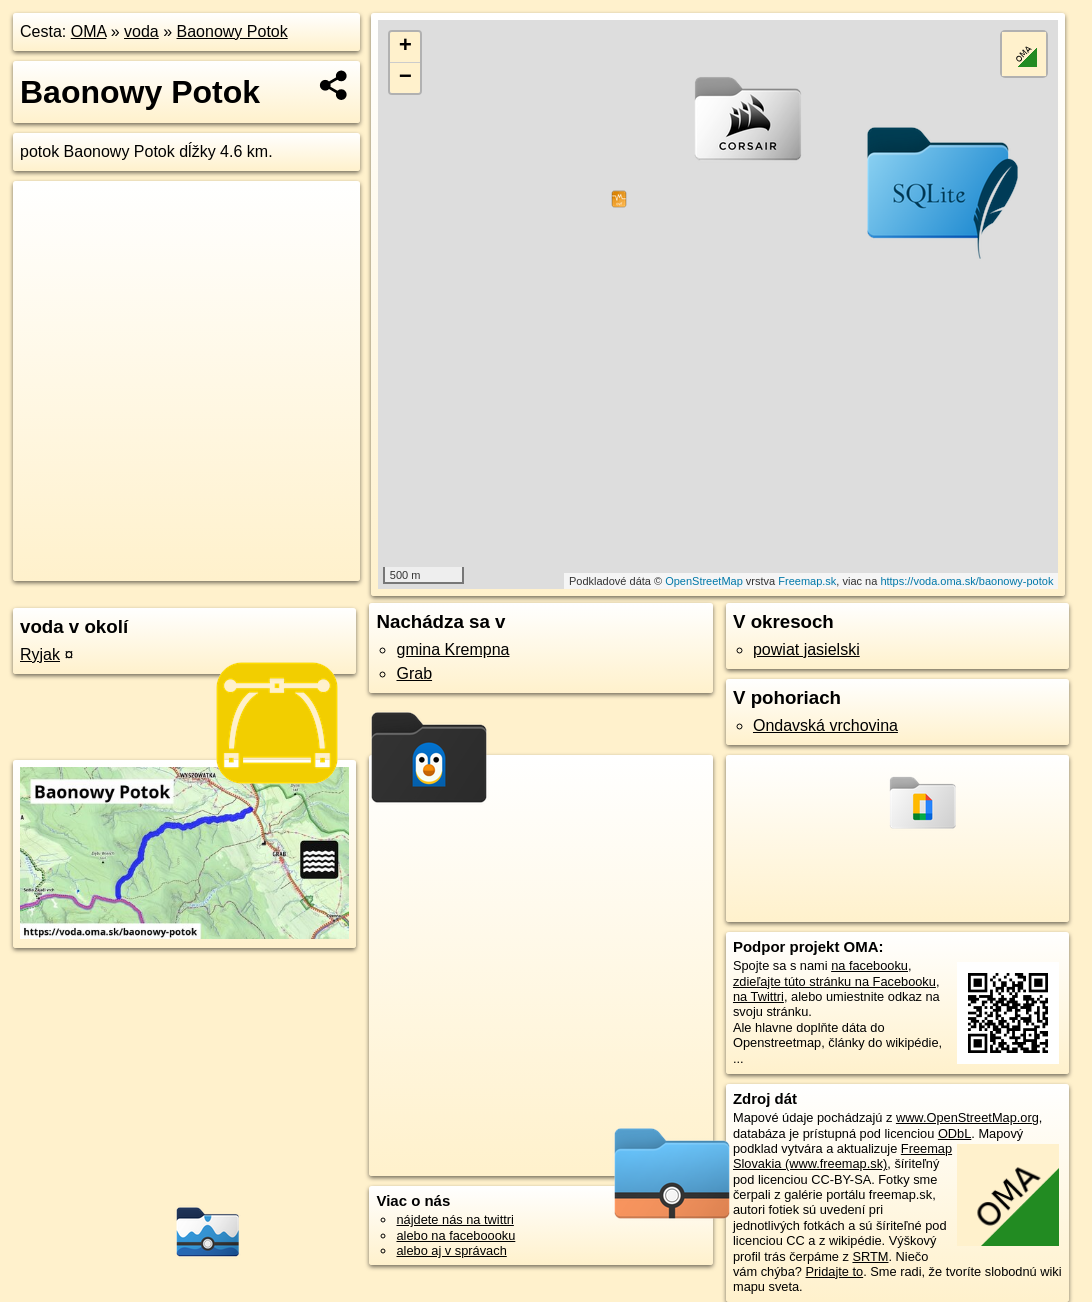 Image resolution: width=1092 pixels, height=1302 pixels. I want to click on open folder containing SQLite database files, so click(937, 186).